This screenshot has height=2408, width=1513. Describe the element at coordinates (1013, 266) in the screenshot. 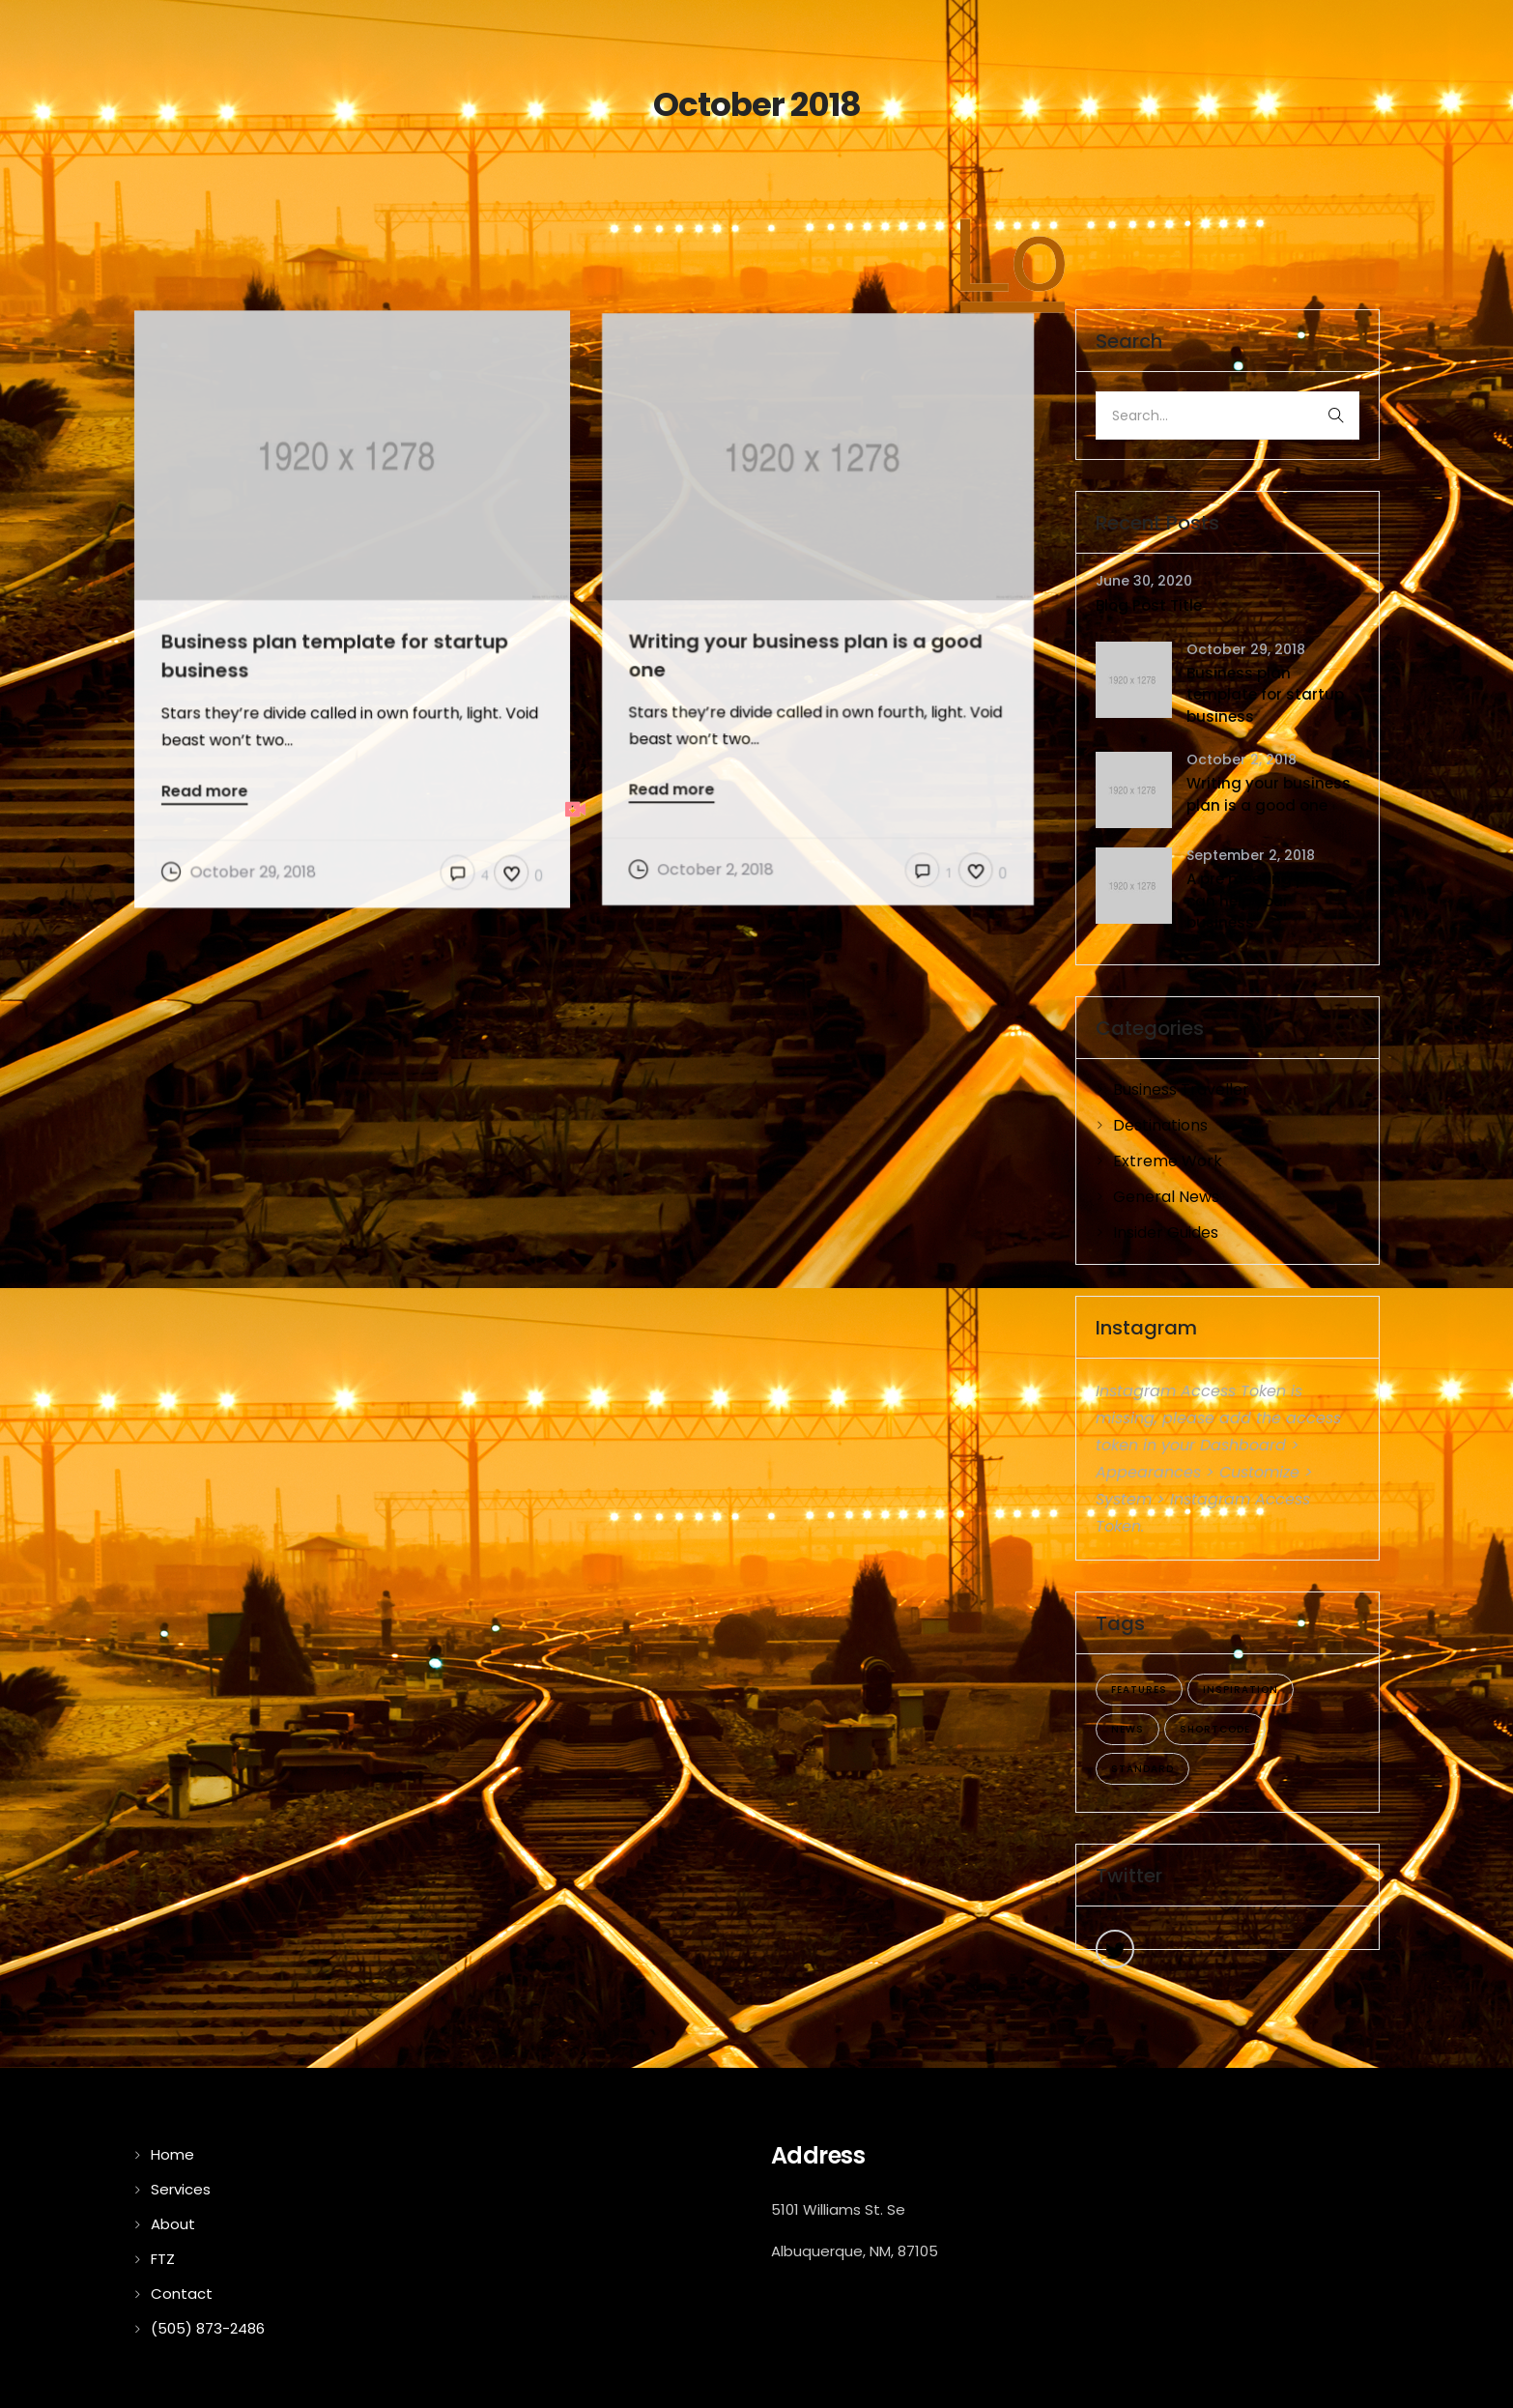

I see `lodash javascript library logo` at that location.